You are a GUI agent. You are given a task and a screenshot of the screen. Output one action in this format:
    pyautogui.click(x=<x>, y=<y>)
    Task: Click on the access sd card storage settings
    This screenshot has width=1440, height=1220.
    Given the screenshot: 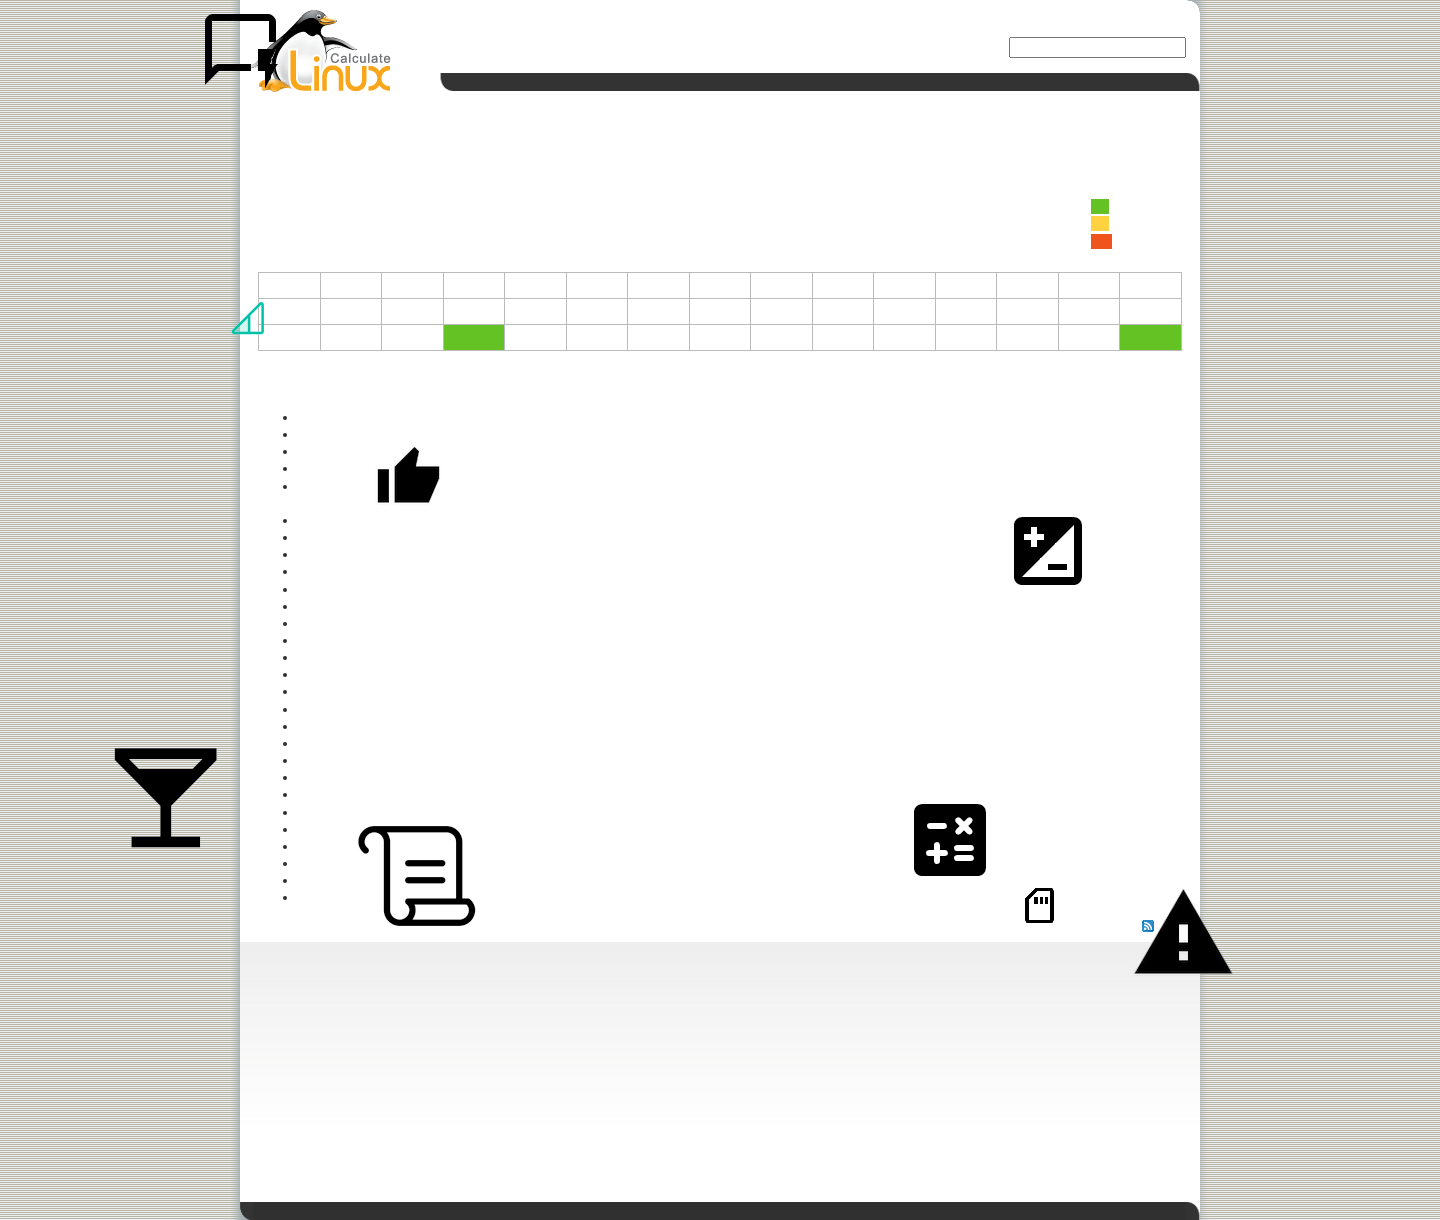 What is the action you would take?
    pyautogui.click(x=1039, y=905)
    